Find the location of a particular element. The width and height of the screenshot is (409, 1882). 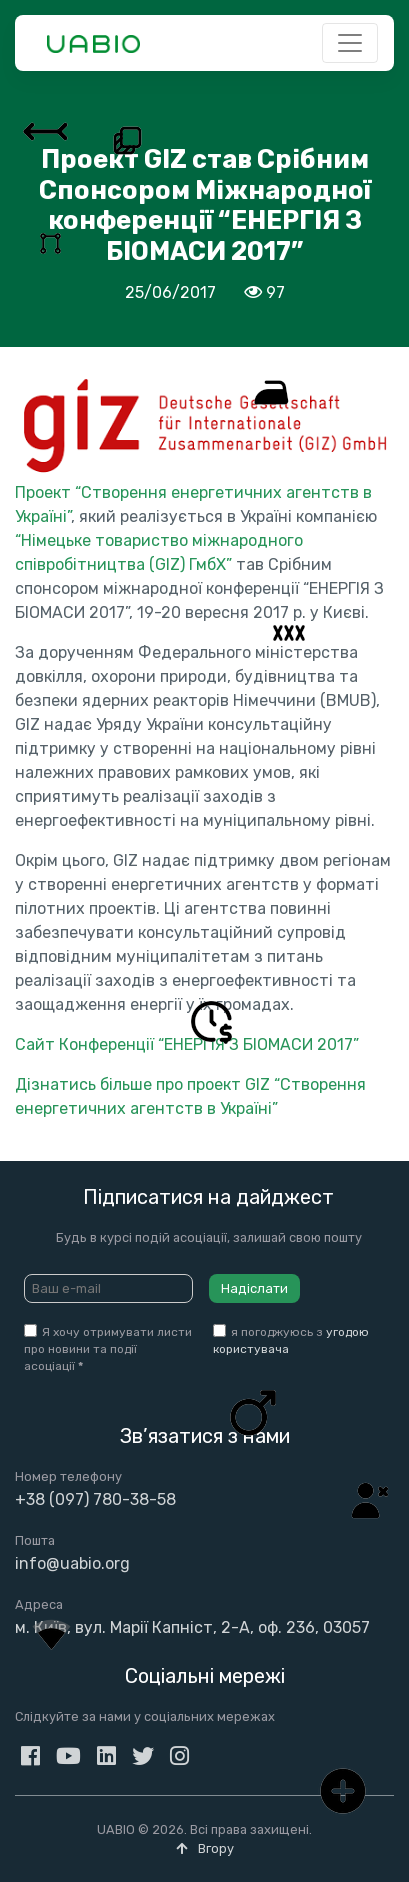

indicates adult or mature content rating is located at coordinates (289, 633).